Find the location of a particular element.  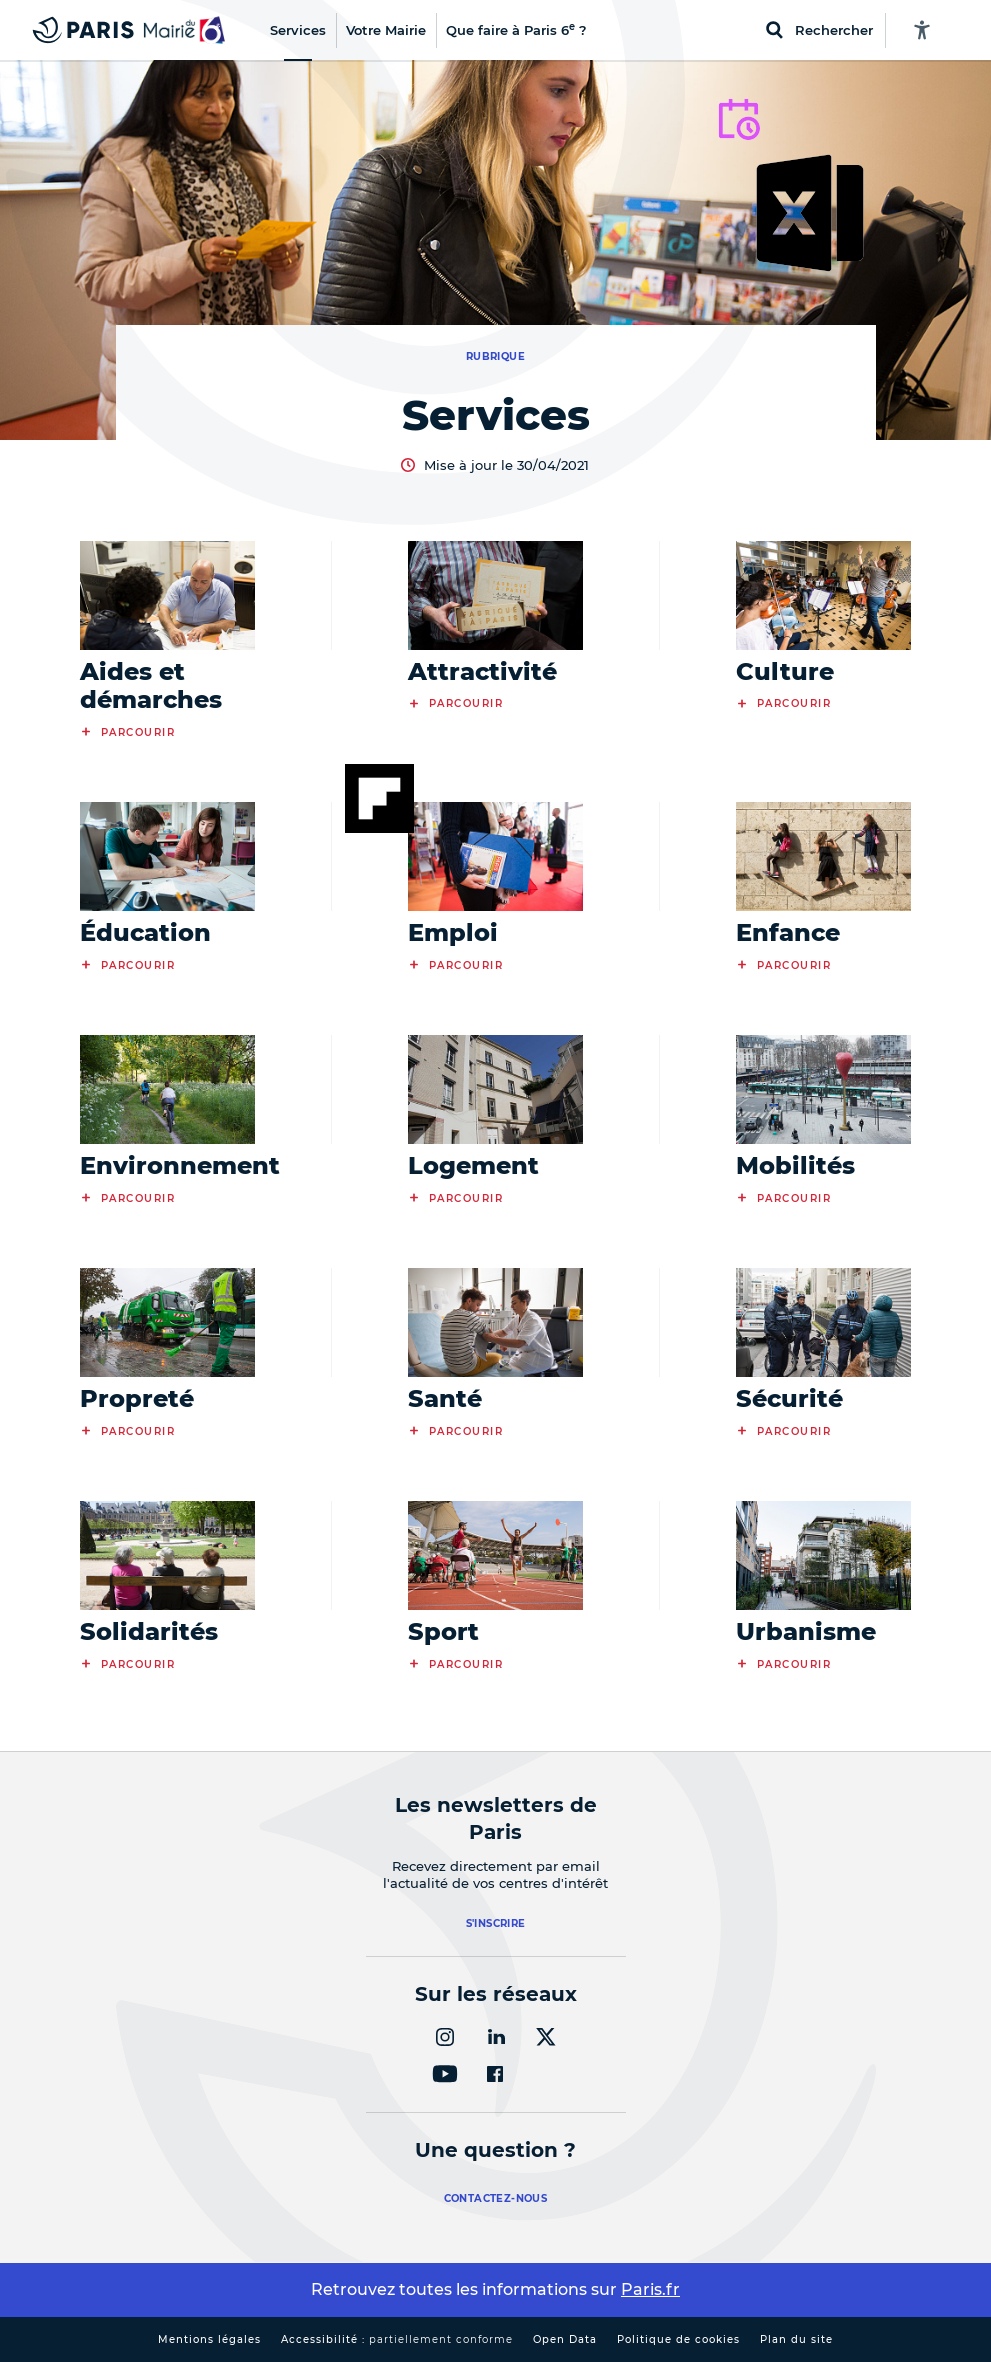

view scheduled events or appointments is located at coordinates (738, 120).